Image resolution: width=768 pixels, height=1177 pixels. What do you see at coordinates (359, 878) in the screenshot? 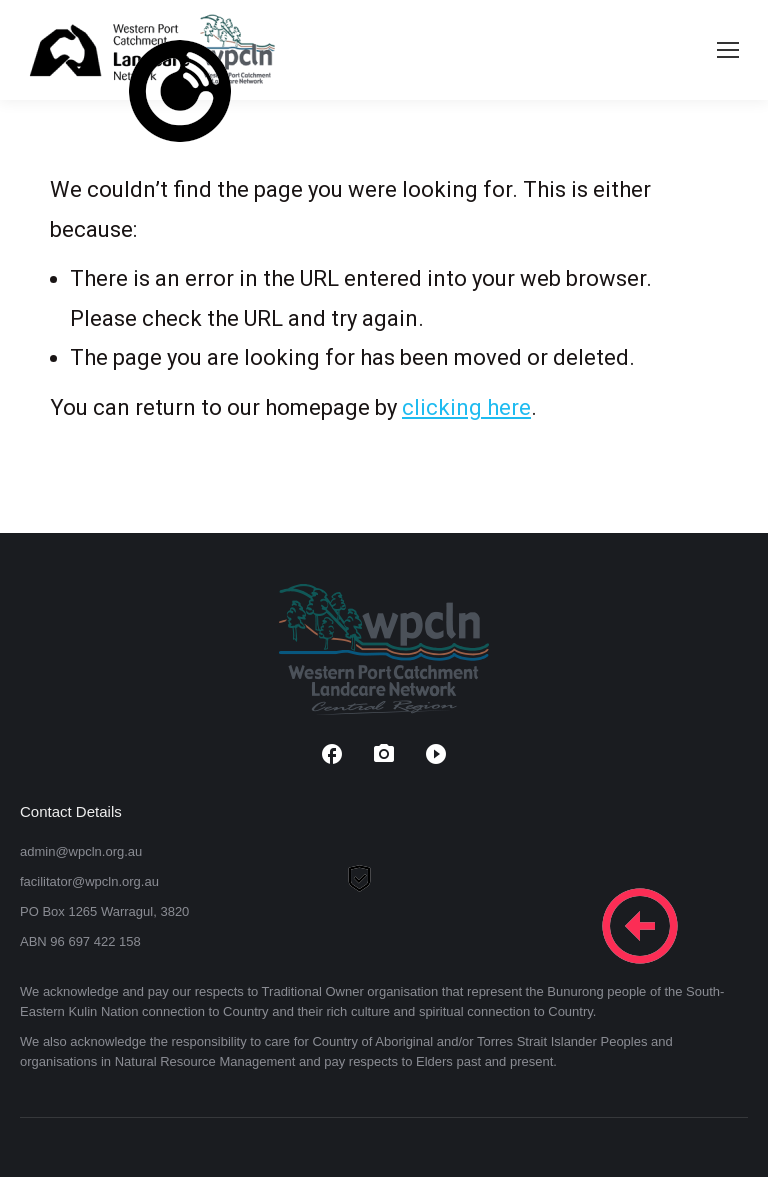
I see `indicates verified security or protection status` at bounding box center [359, 878].